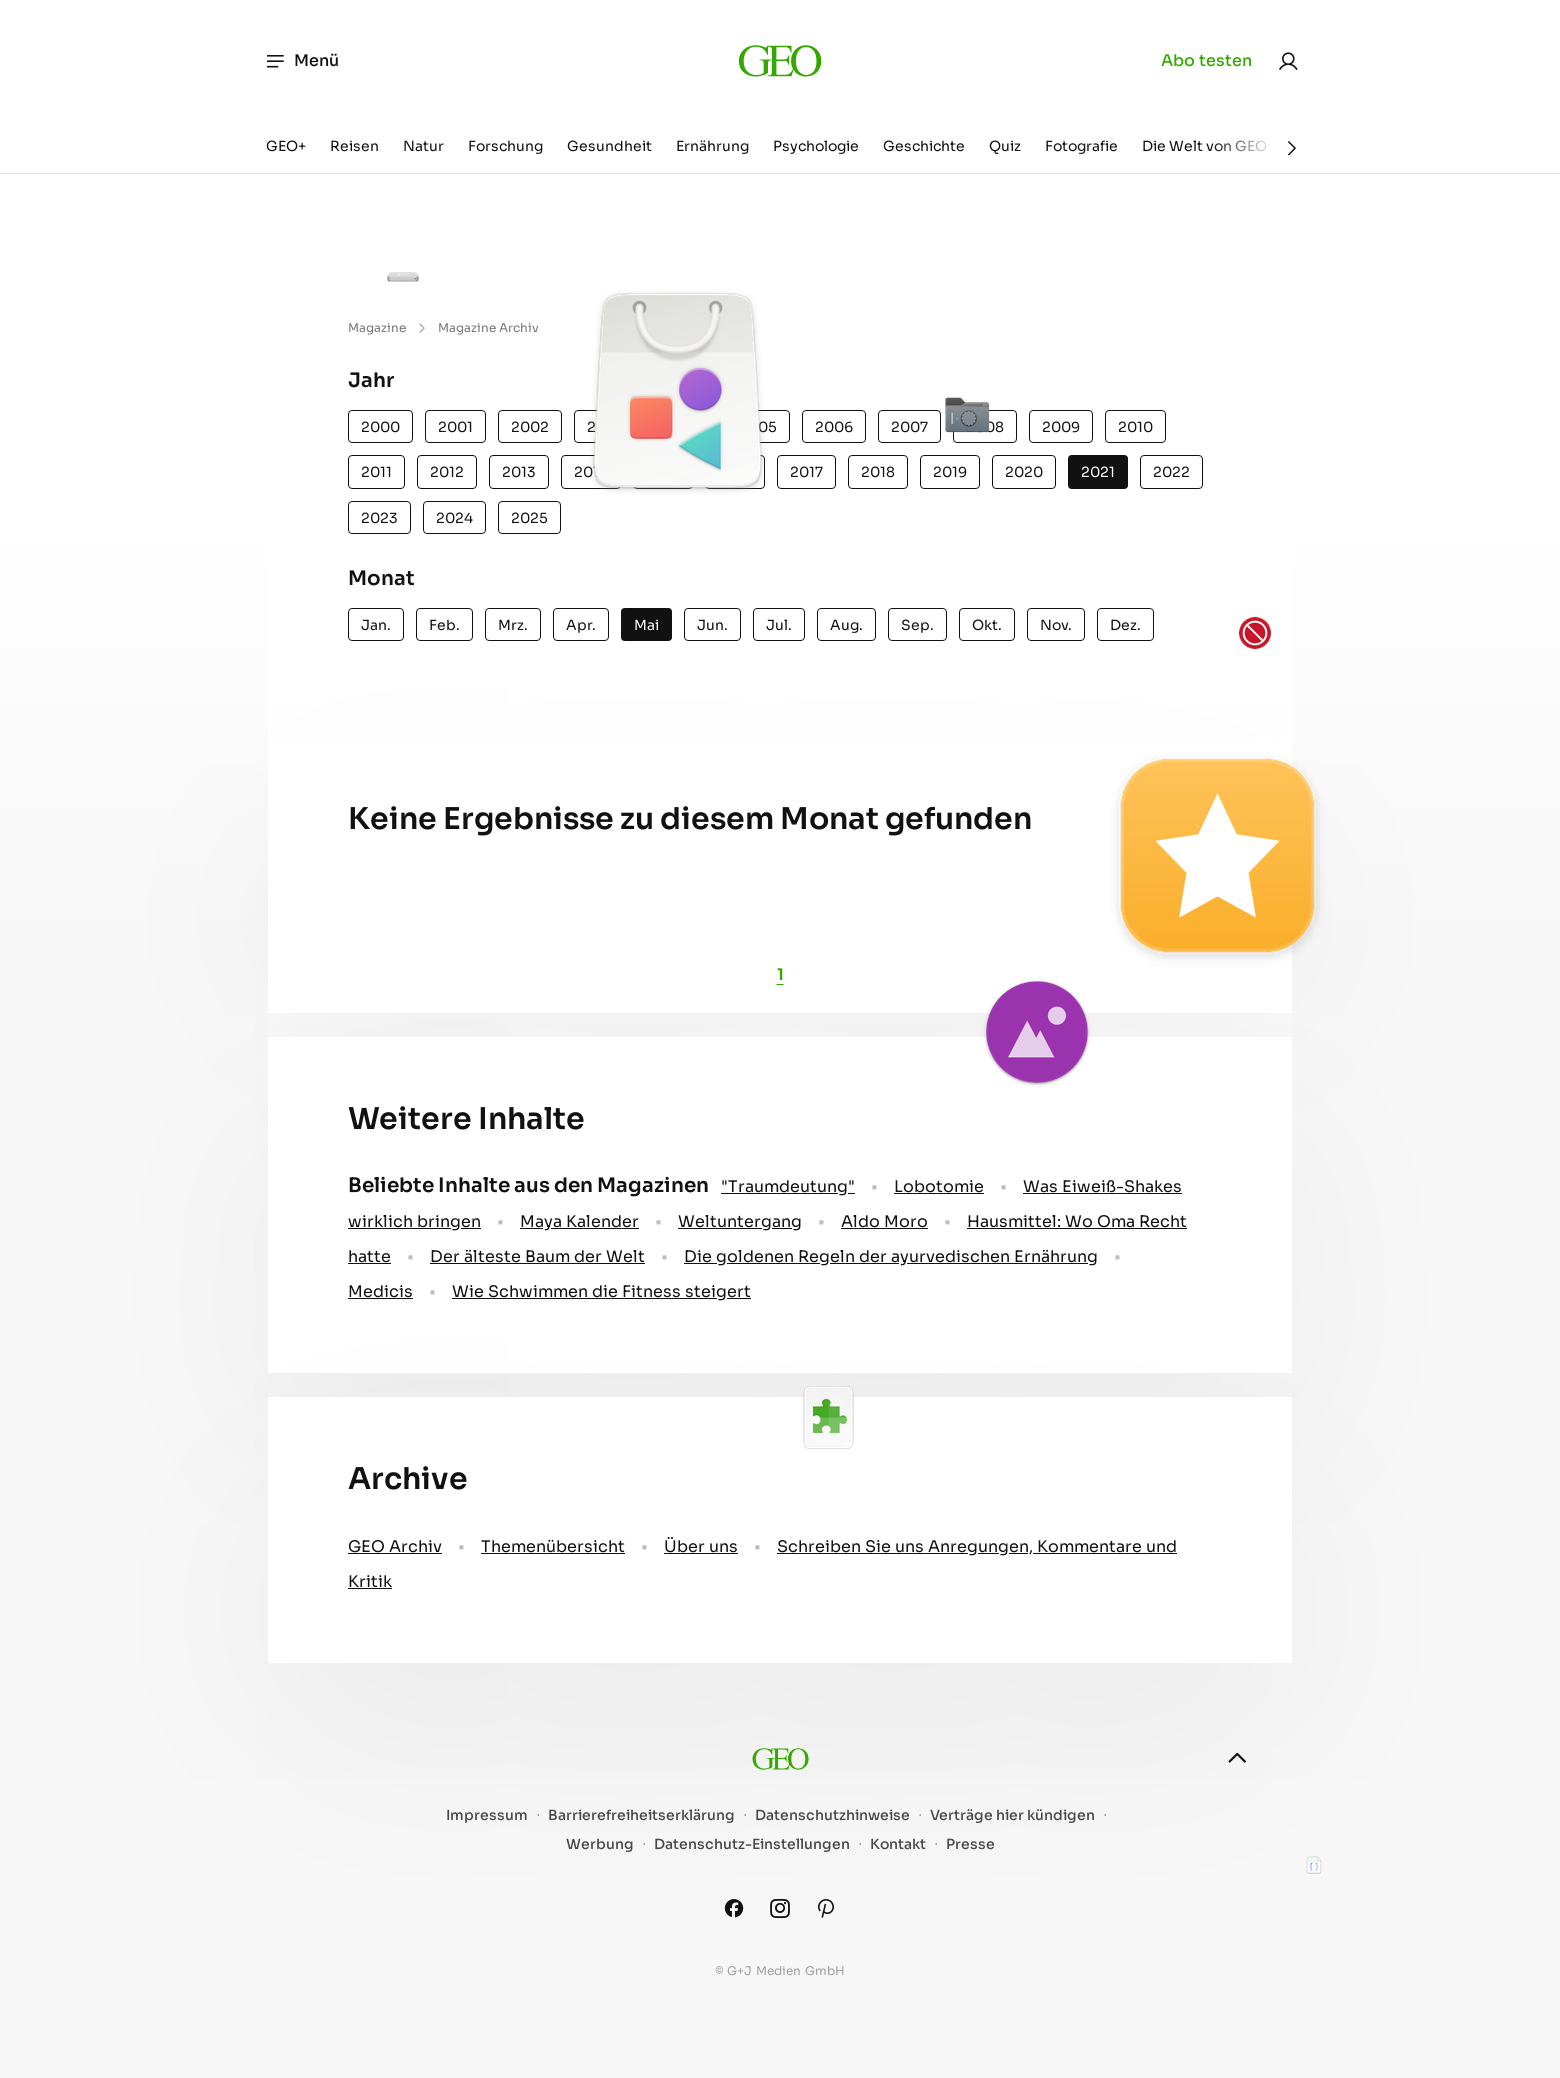 Image resolution: width=1560 pixels, height=2078 pixels. I want to click on open the software center to browse and install apps, so click(677, 390).